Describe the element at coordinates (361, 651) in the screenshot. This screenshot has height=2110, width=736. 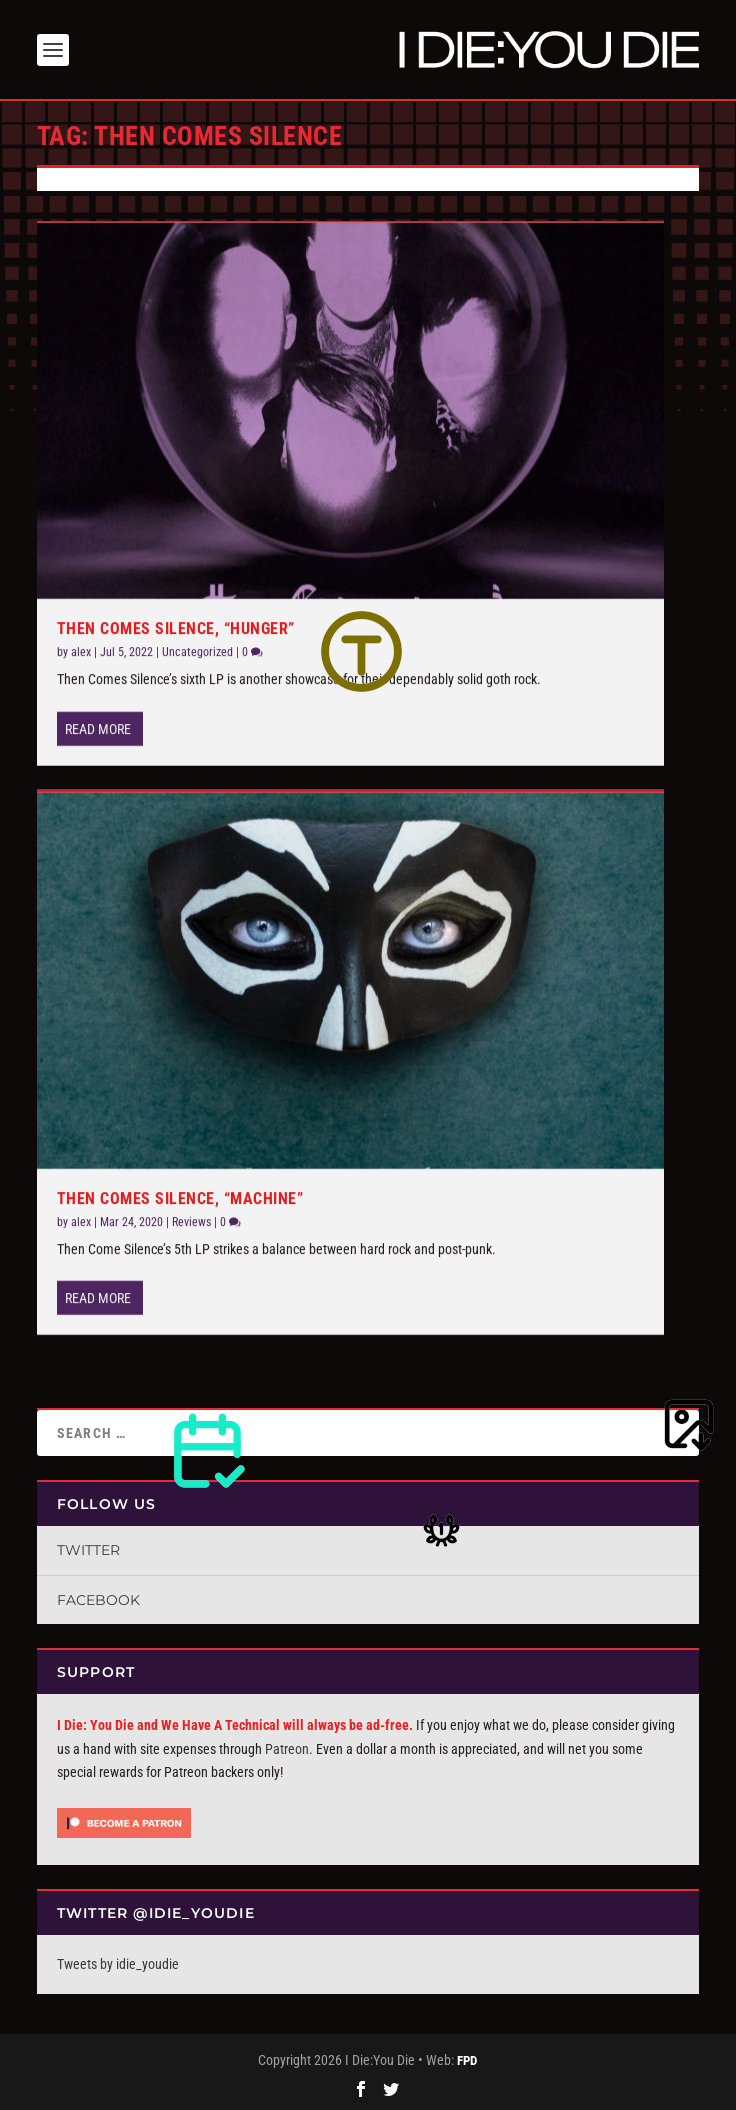
I see `visit thingiverse for 3D printable models` at that location.